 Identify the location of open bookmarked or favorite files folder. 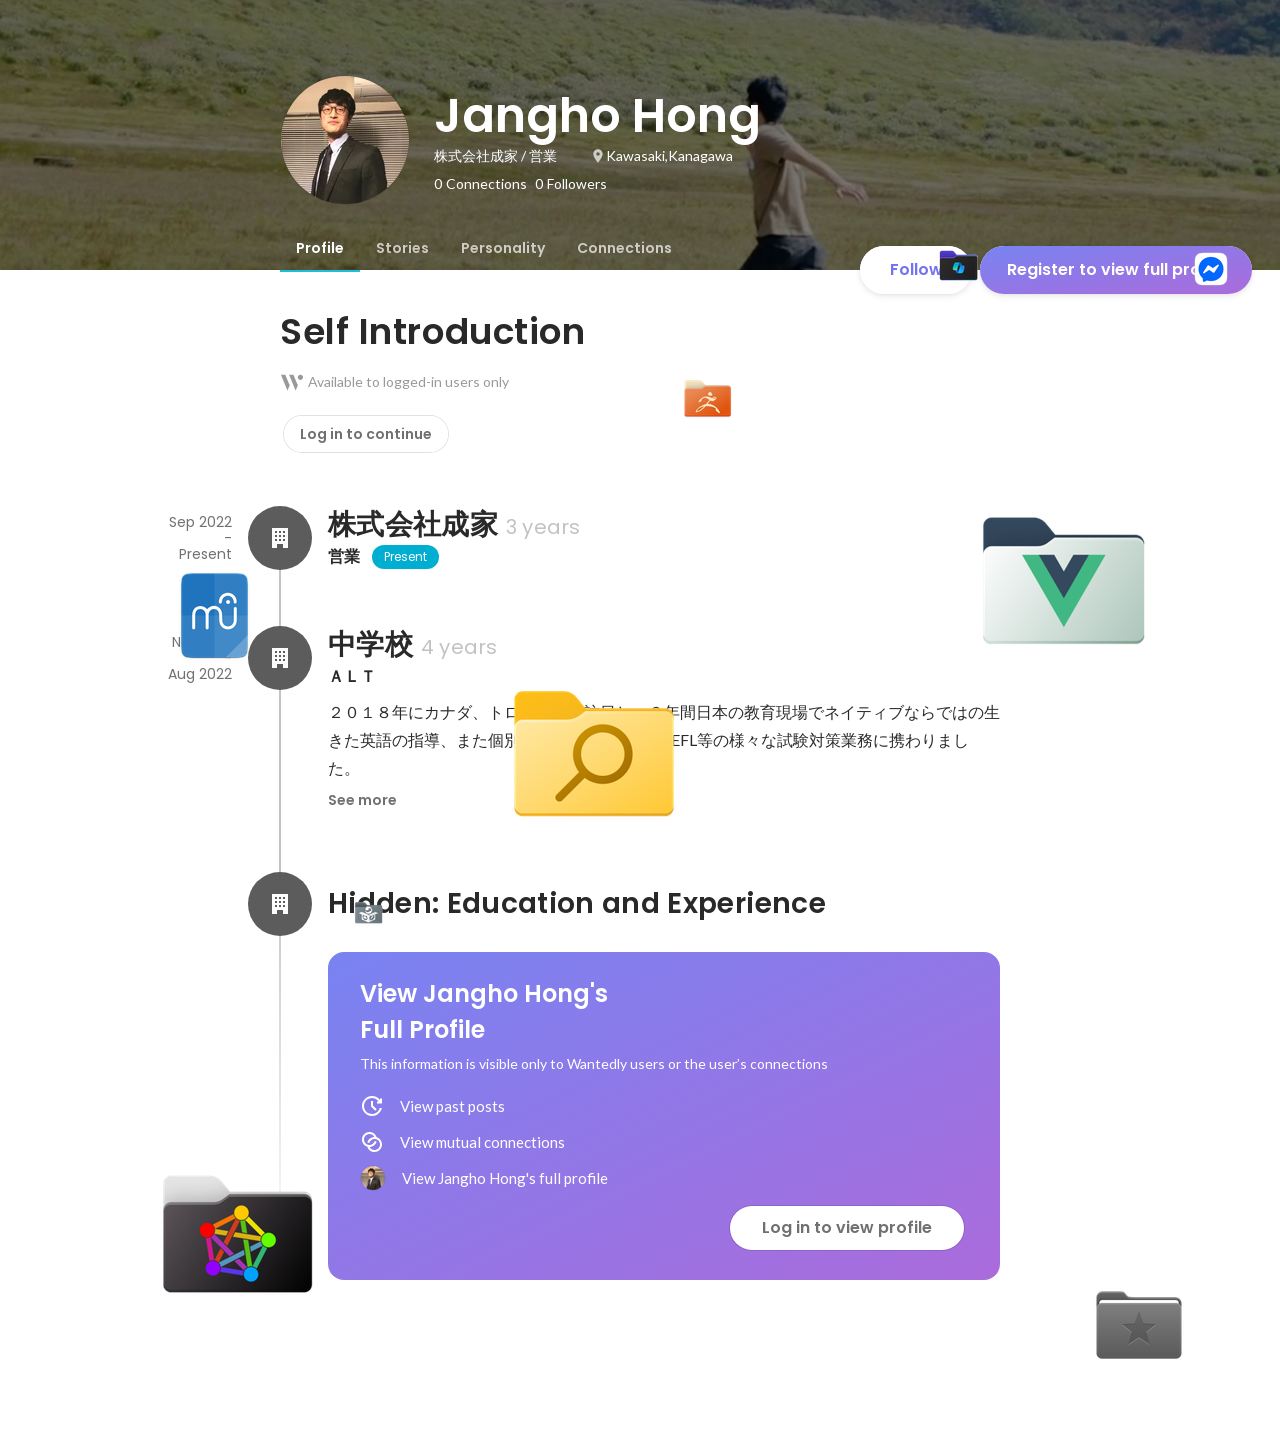
(1139, 1325).